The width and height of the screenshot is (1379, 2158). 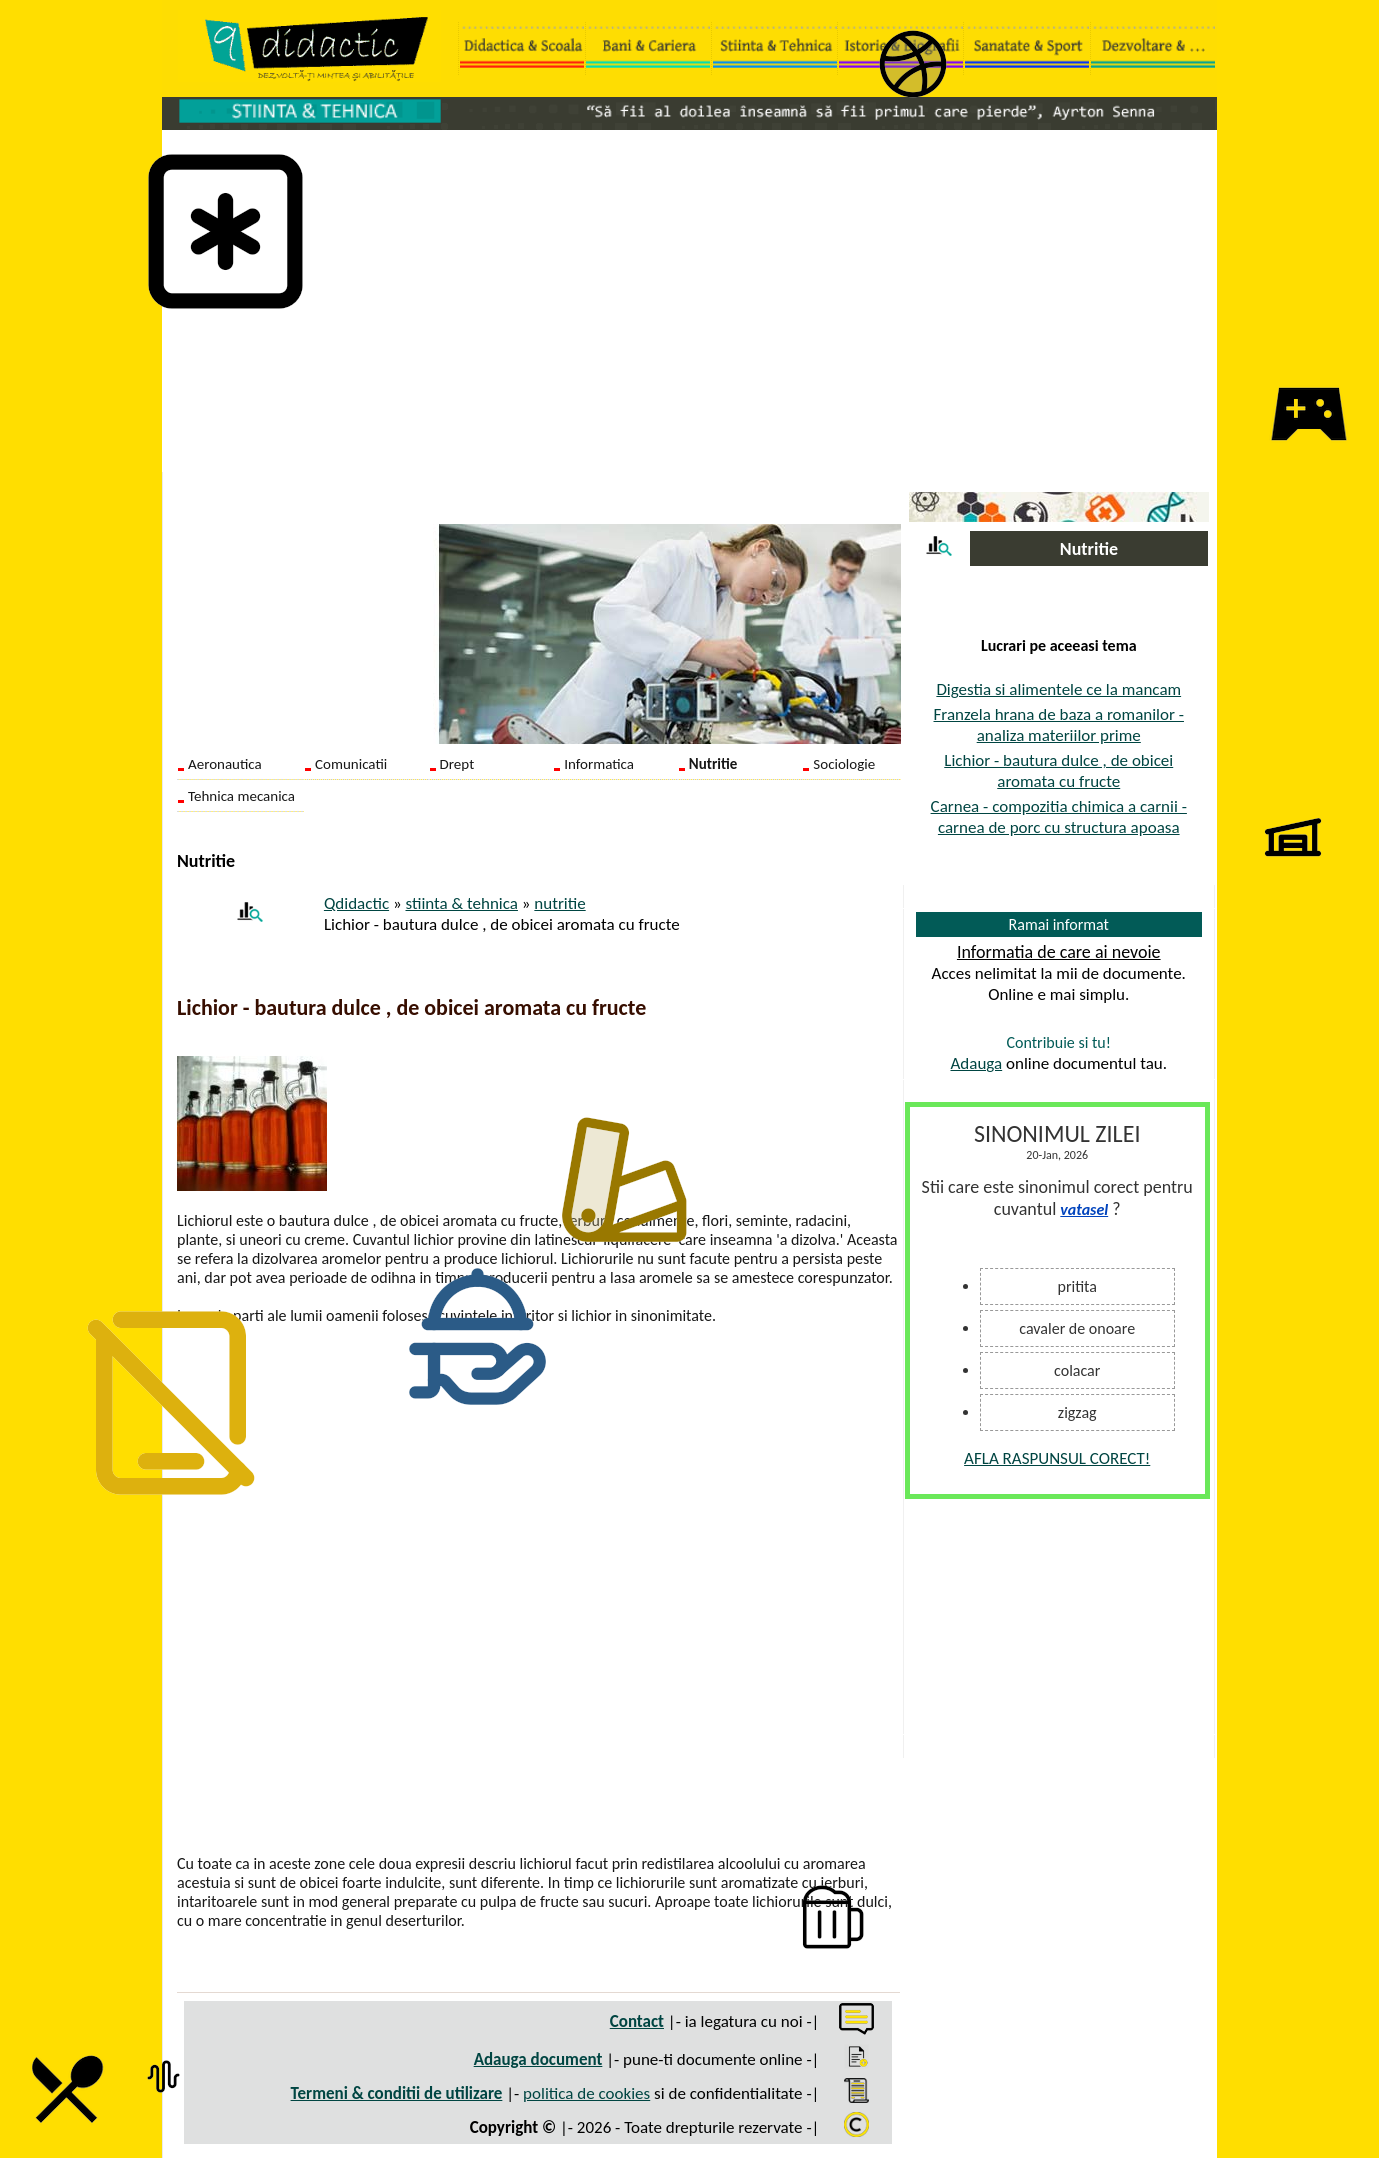 I want to click on find nearby restaurants, so click(x=66, y=2088).